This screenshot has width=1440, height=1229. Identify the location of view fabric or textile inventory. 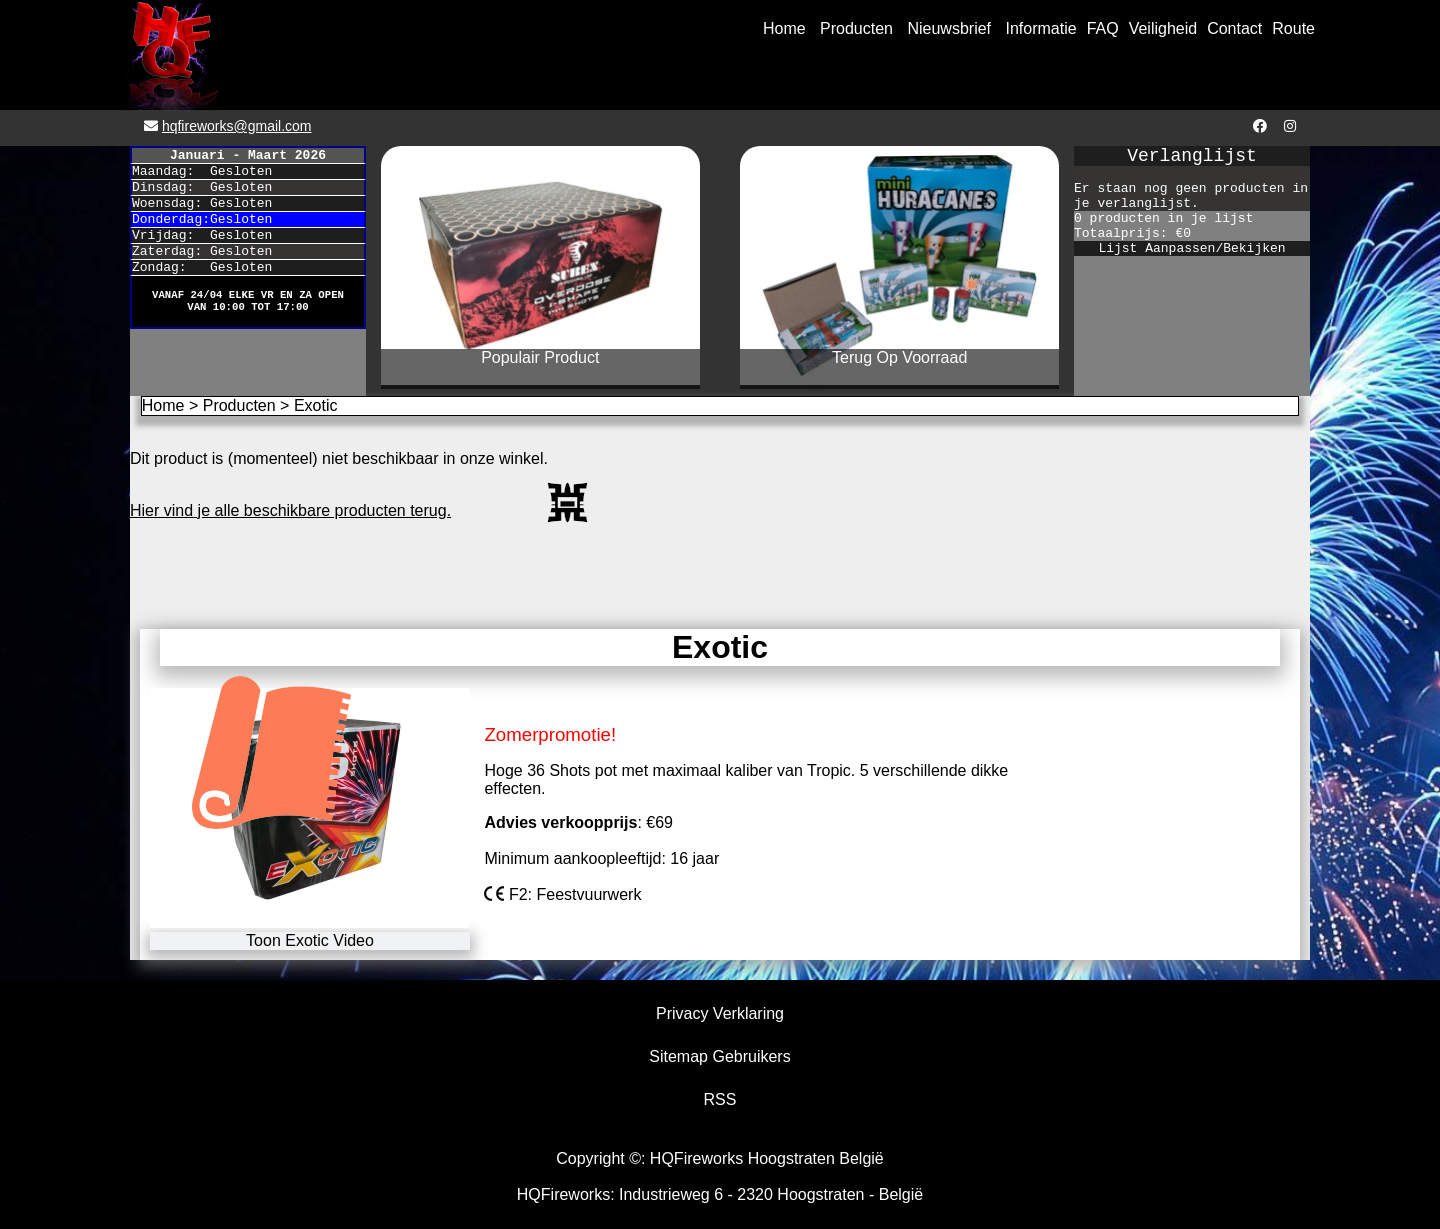
(271, 752).